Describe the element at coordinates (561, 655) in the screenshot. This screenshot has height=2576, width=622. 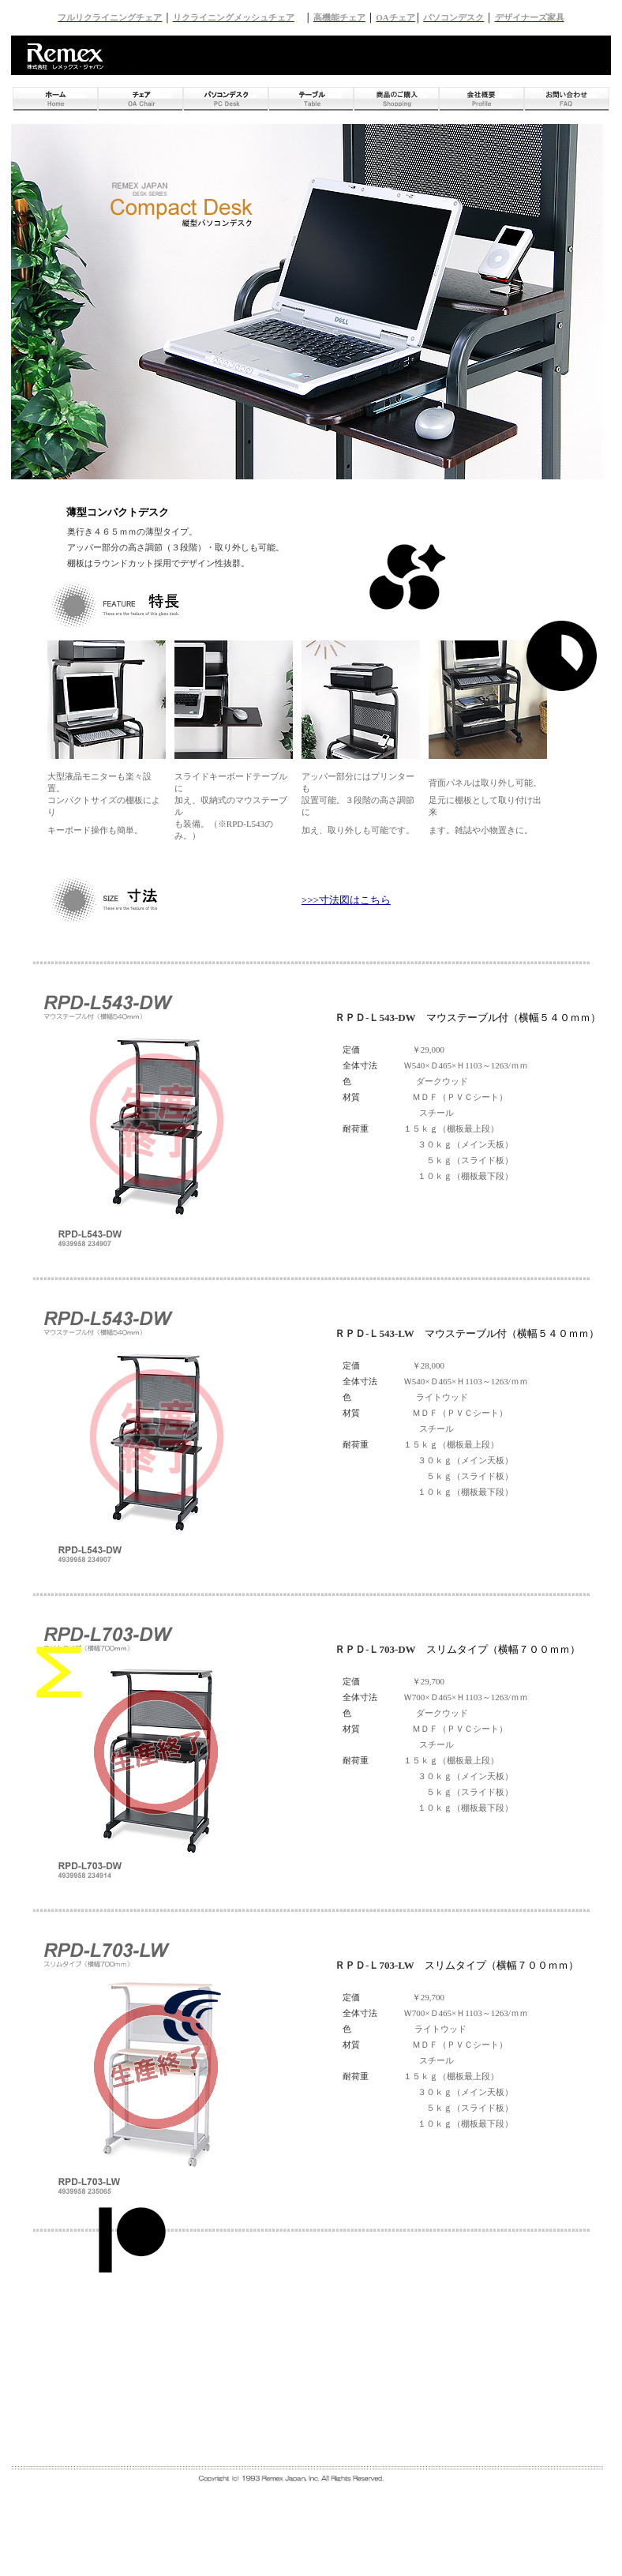
I see `indicates approximately 25% progress complete` at that location.